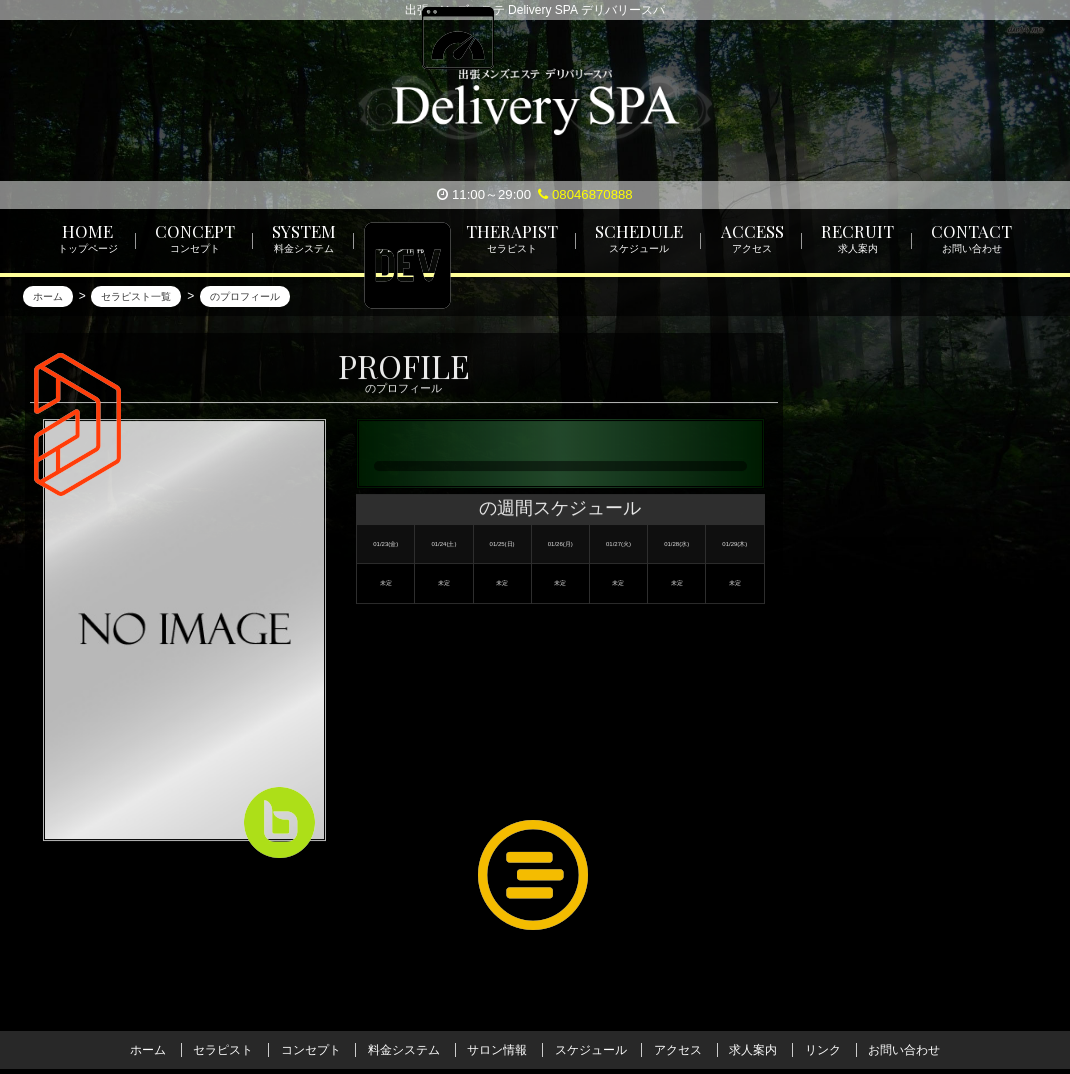 This screenshot has height=1074, width=1070. I want to click on open Google PageSpeed Insights, so click(458, 38).